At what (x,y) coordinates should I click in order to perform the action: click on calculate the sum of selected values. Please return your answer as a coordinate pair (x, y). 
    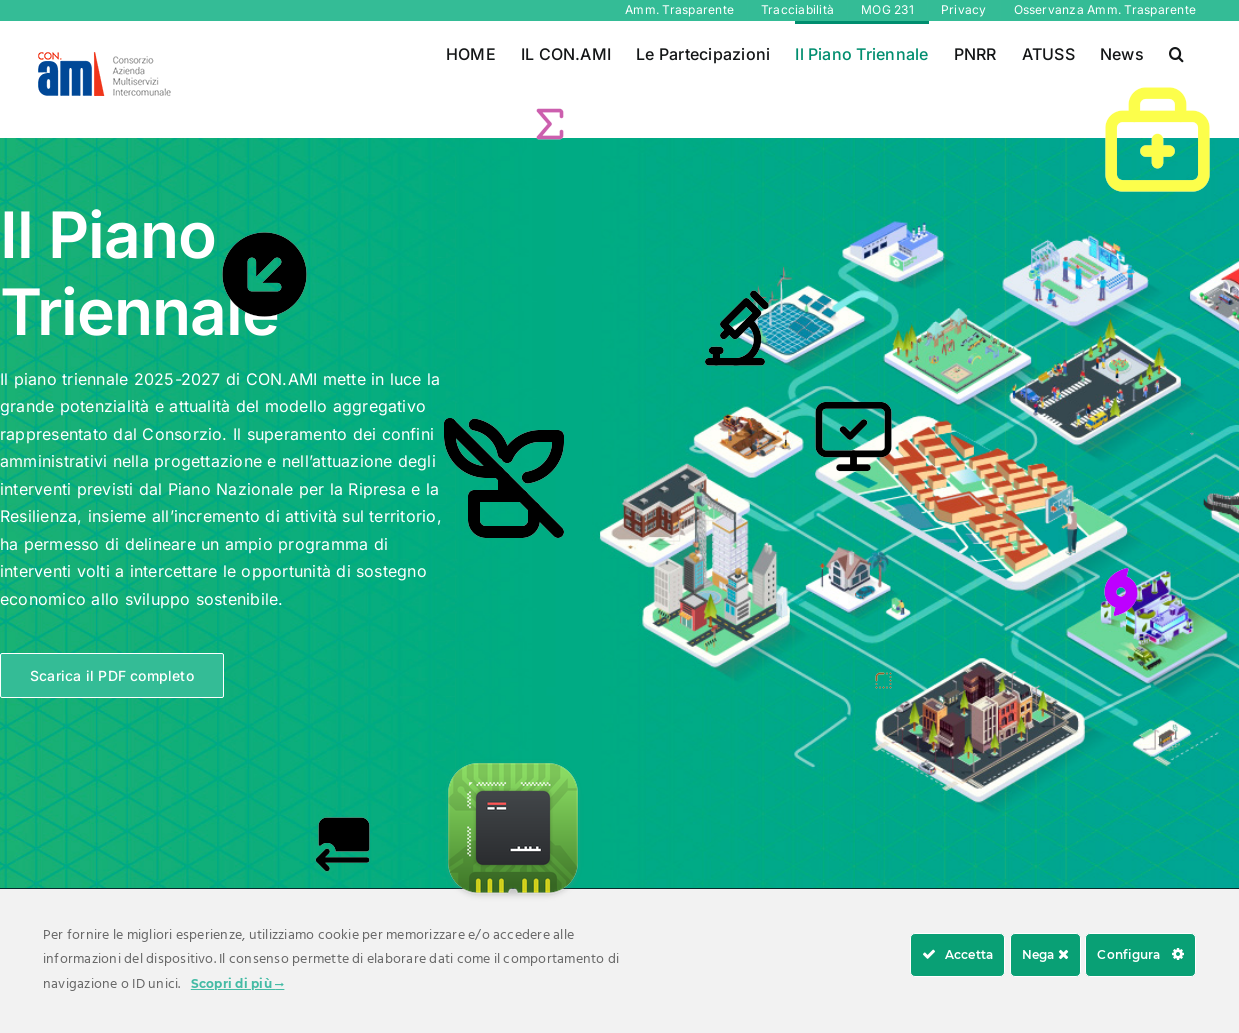
    Looking at the image, I should click on (550, 124).